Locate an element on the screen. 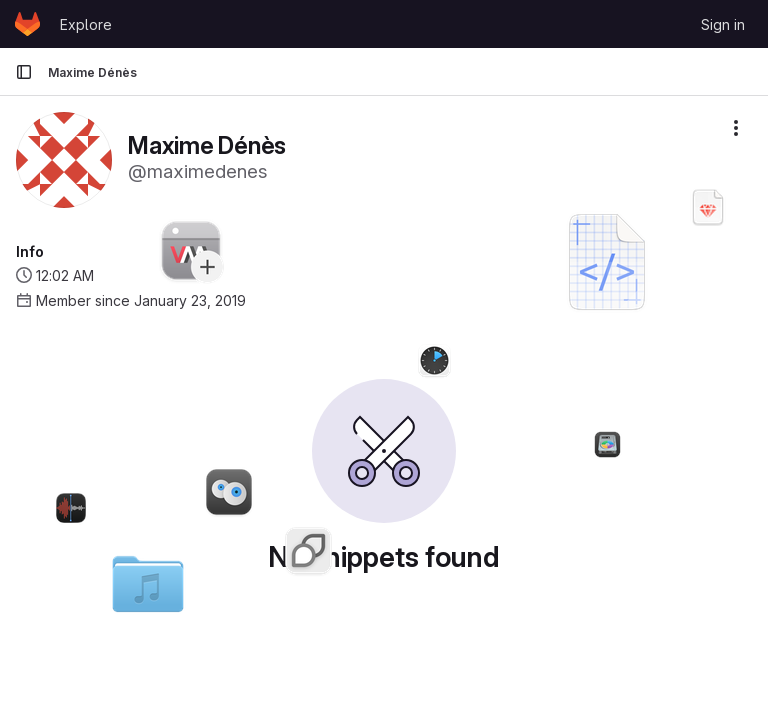 This screenshot has width=768, height=720. open the sound recorder app is located at coordinates (71, 508).